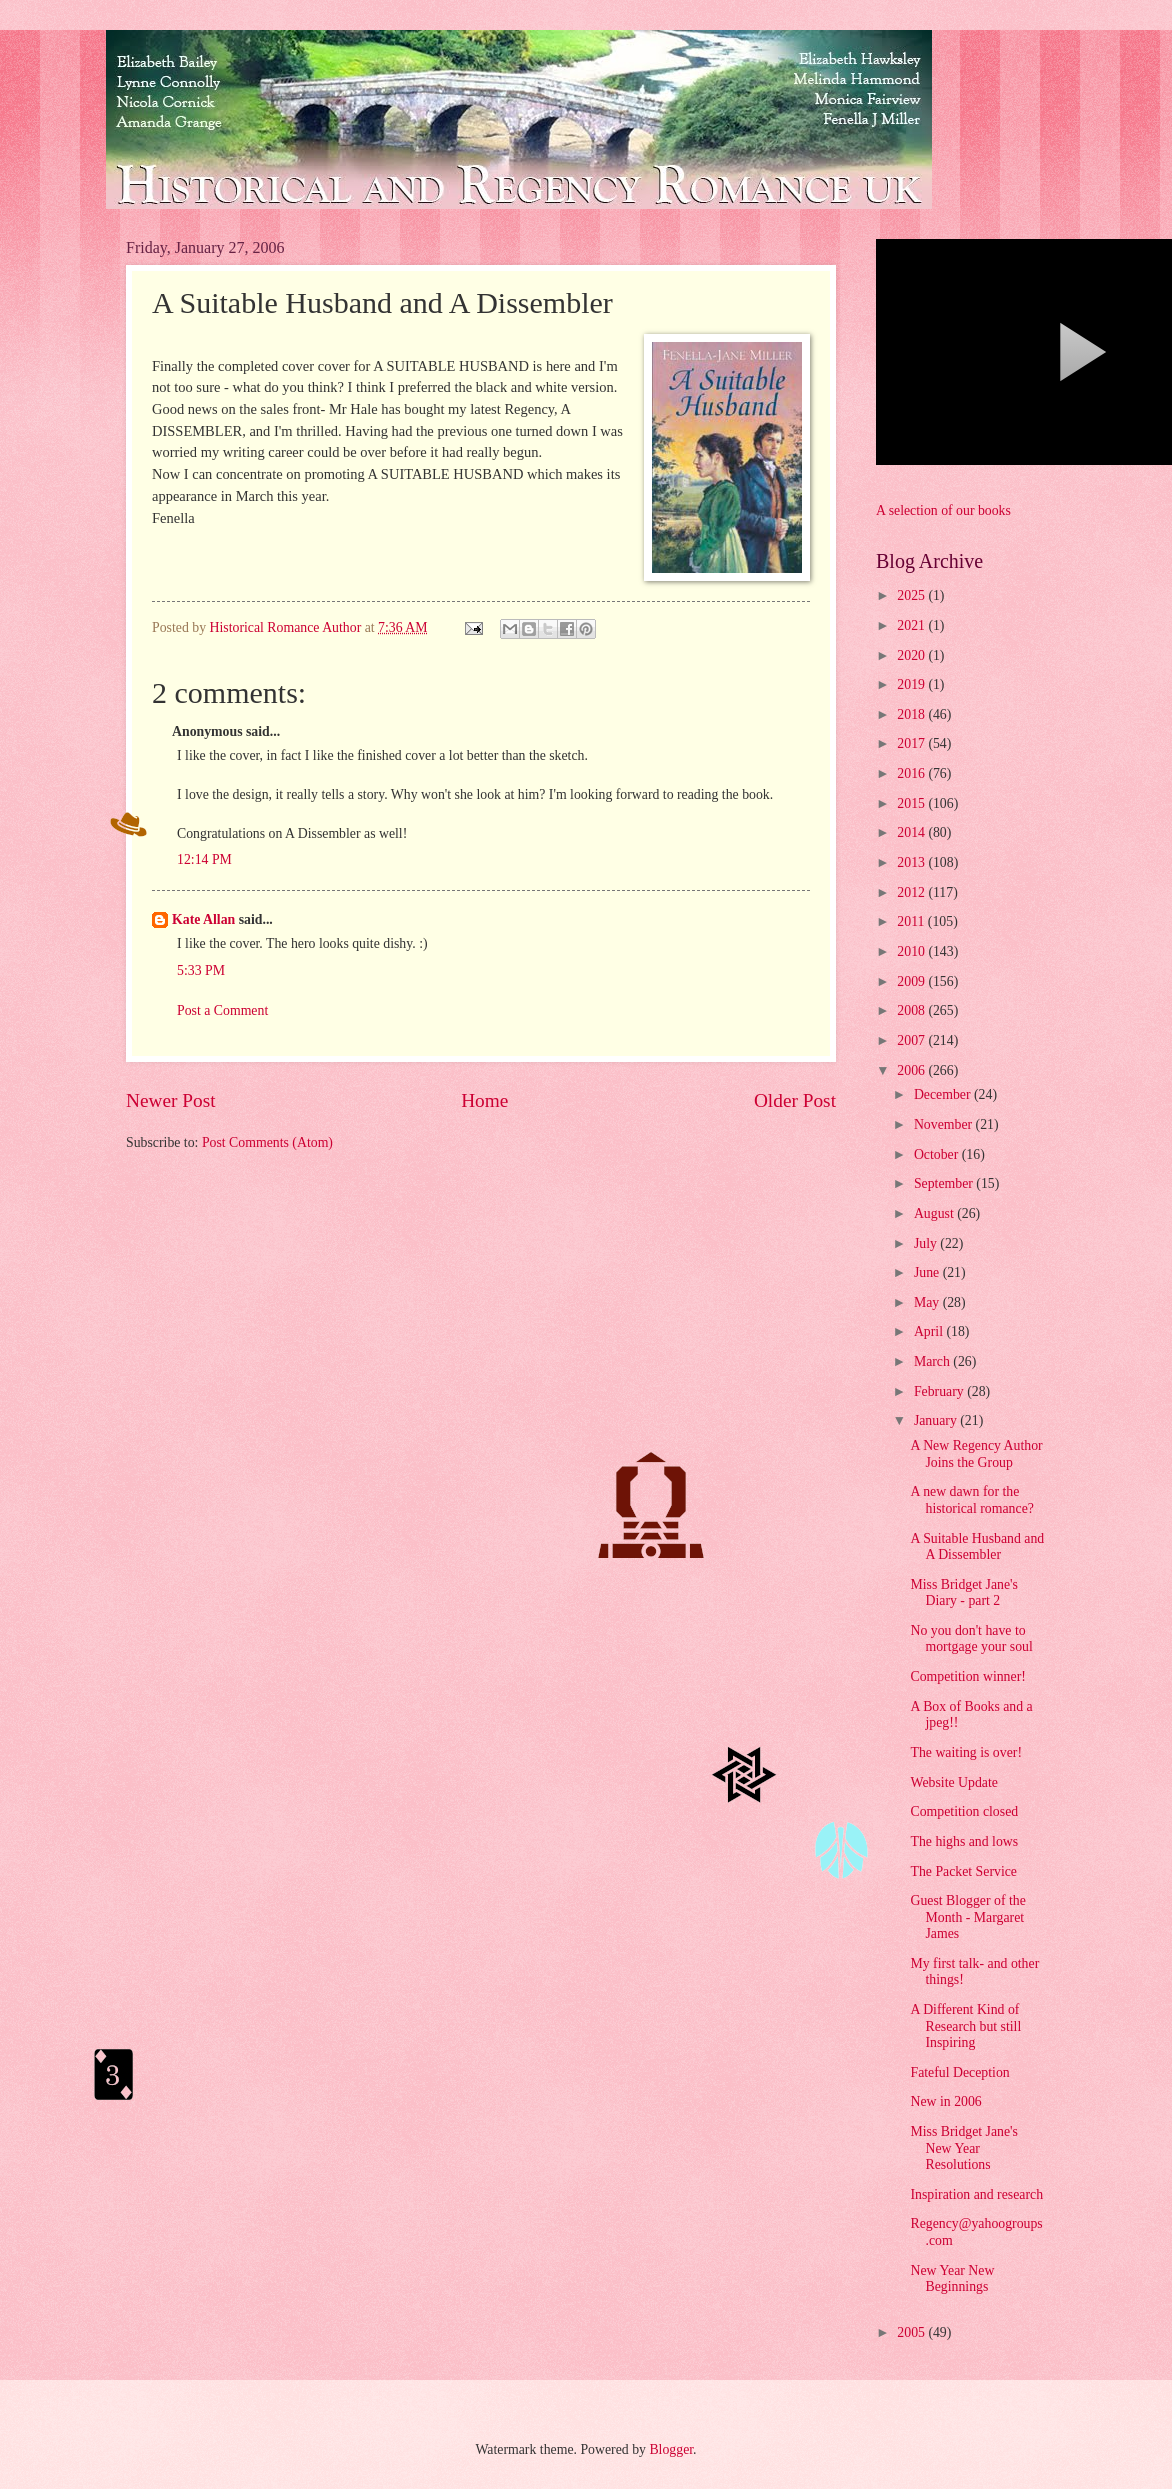 The image size is (1172, 2489). I want to click on open a loot crate or mystery item, so click(841, 1850).